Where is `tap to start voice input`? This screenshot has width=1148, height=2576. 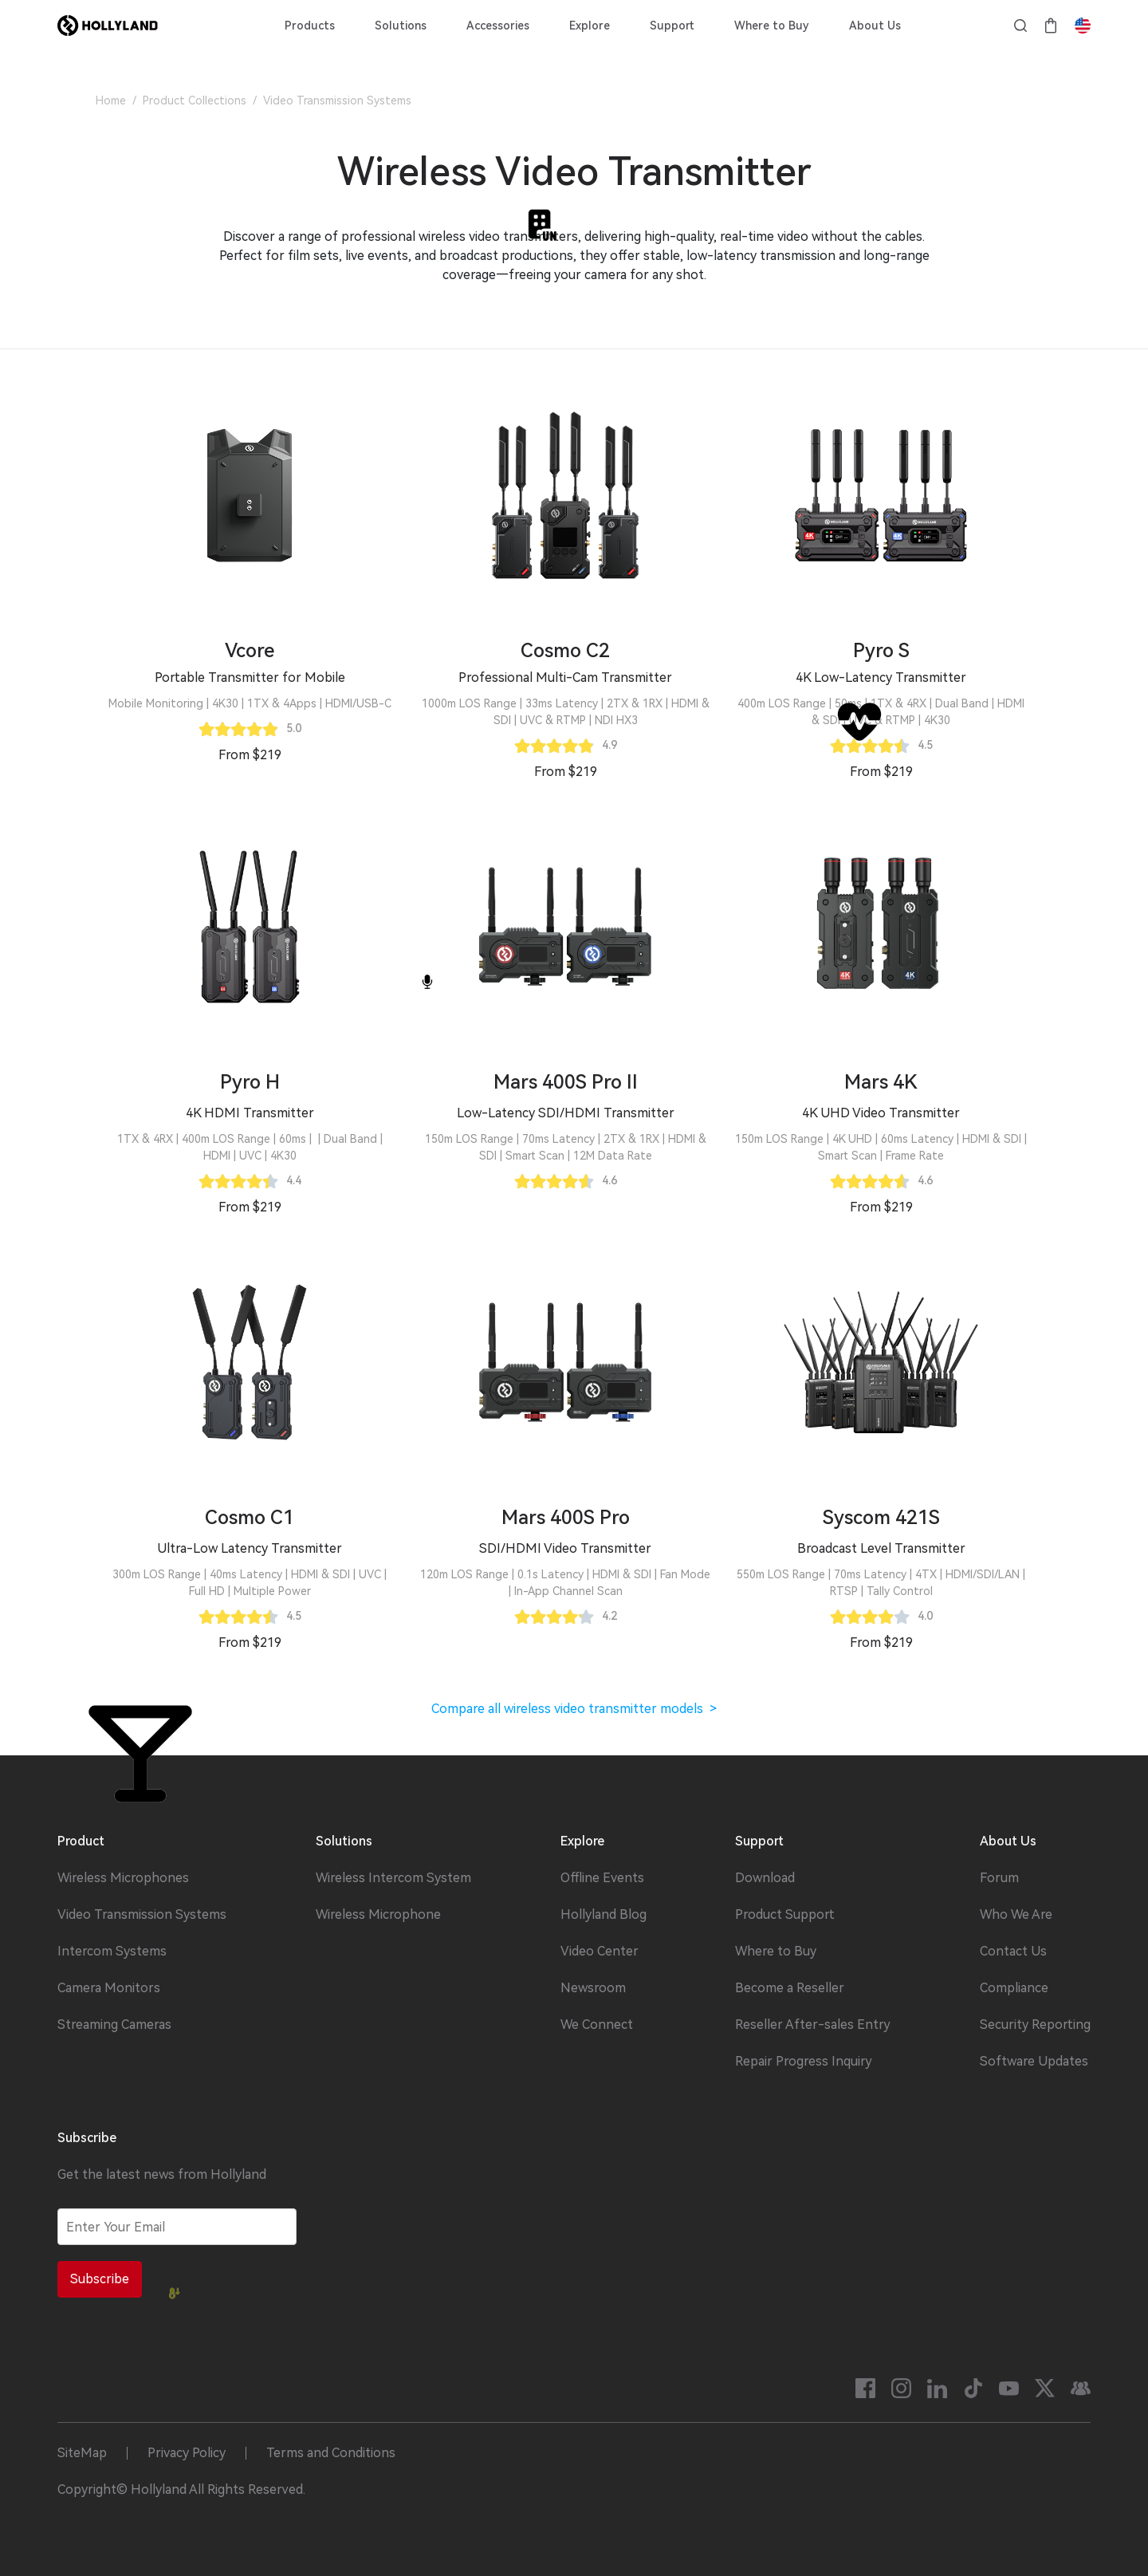
tap to start voice input is located at coordinates (427, 982).